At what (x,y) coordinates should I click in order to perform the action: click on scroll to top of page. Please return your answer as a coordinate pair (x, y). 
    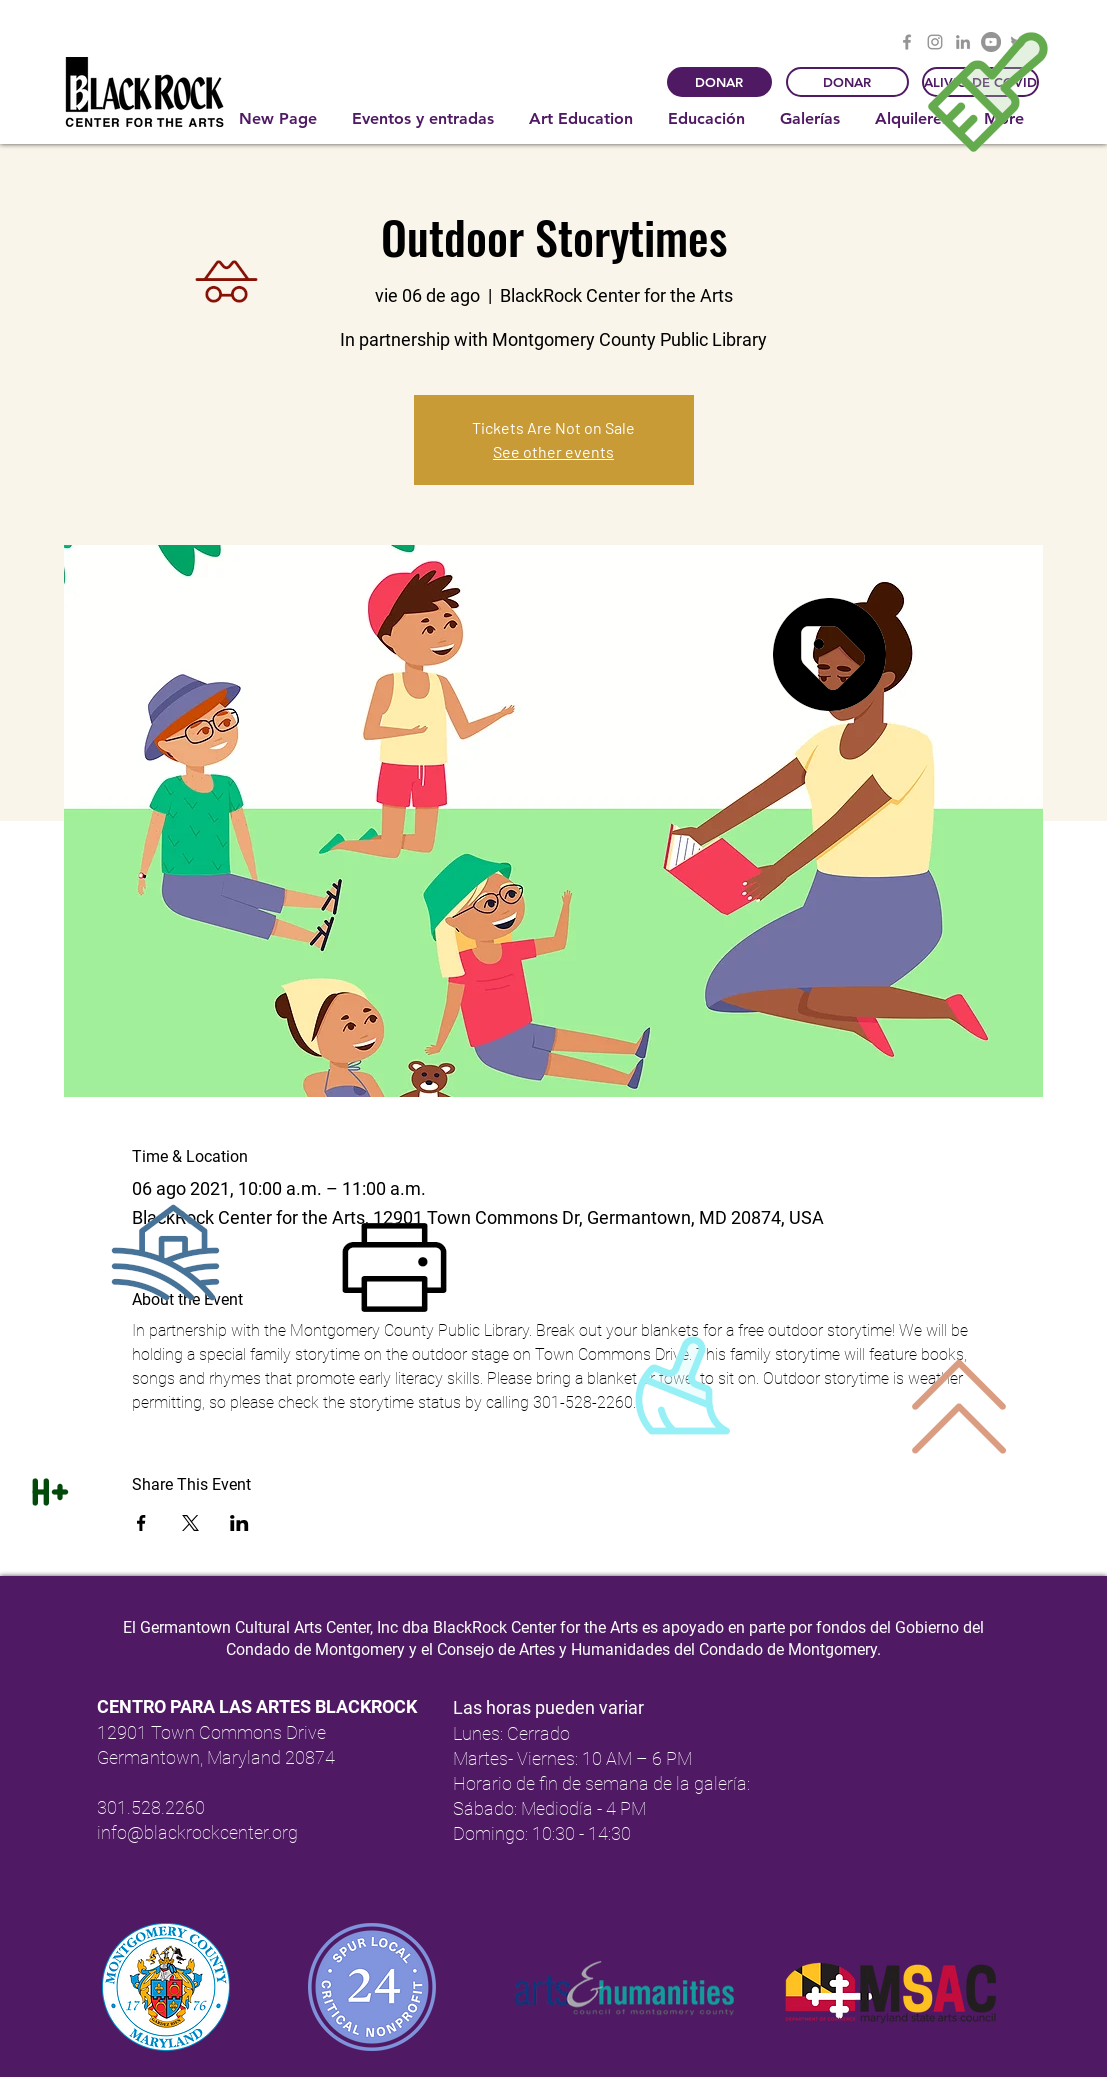
    Looking at the image, I should click on (959, 1411).